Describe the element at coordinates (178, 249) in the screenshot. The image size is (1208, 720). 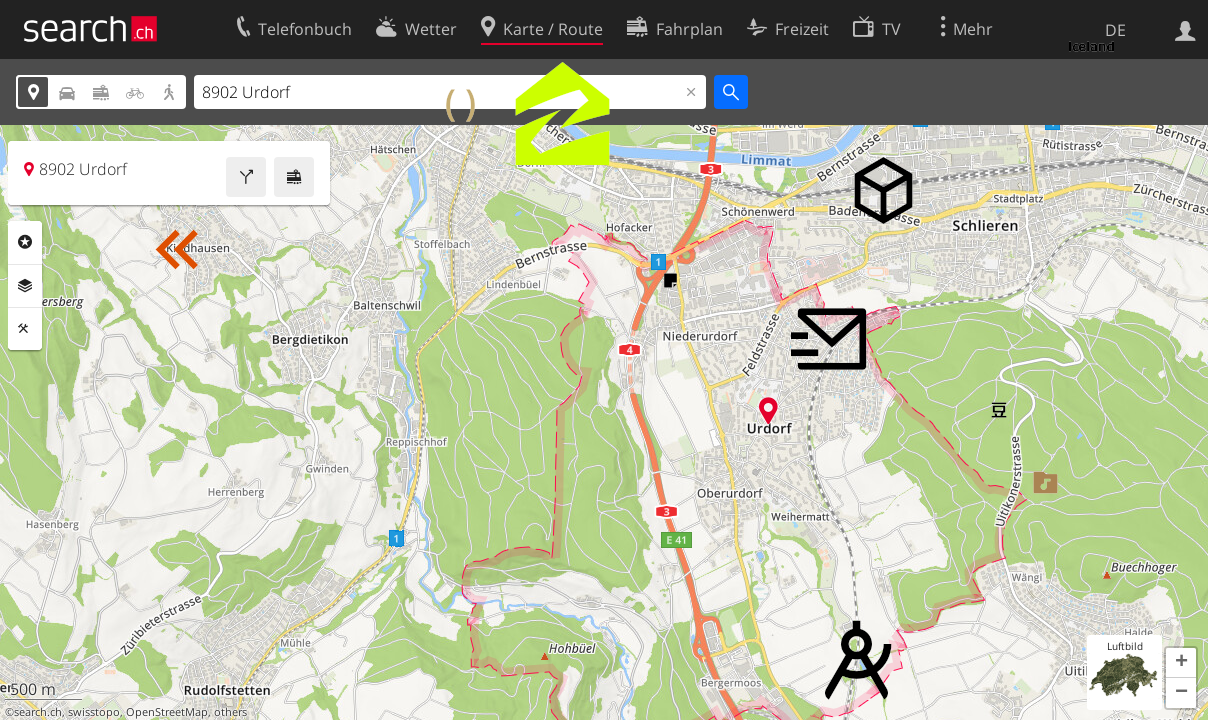
I see `go back to the beginning` at that location.